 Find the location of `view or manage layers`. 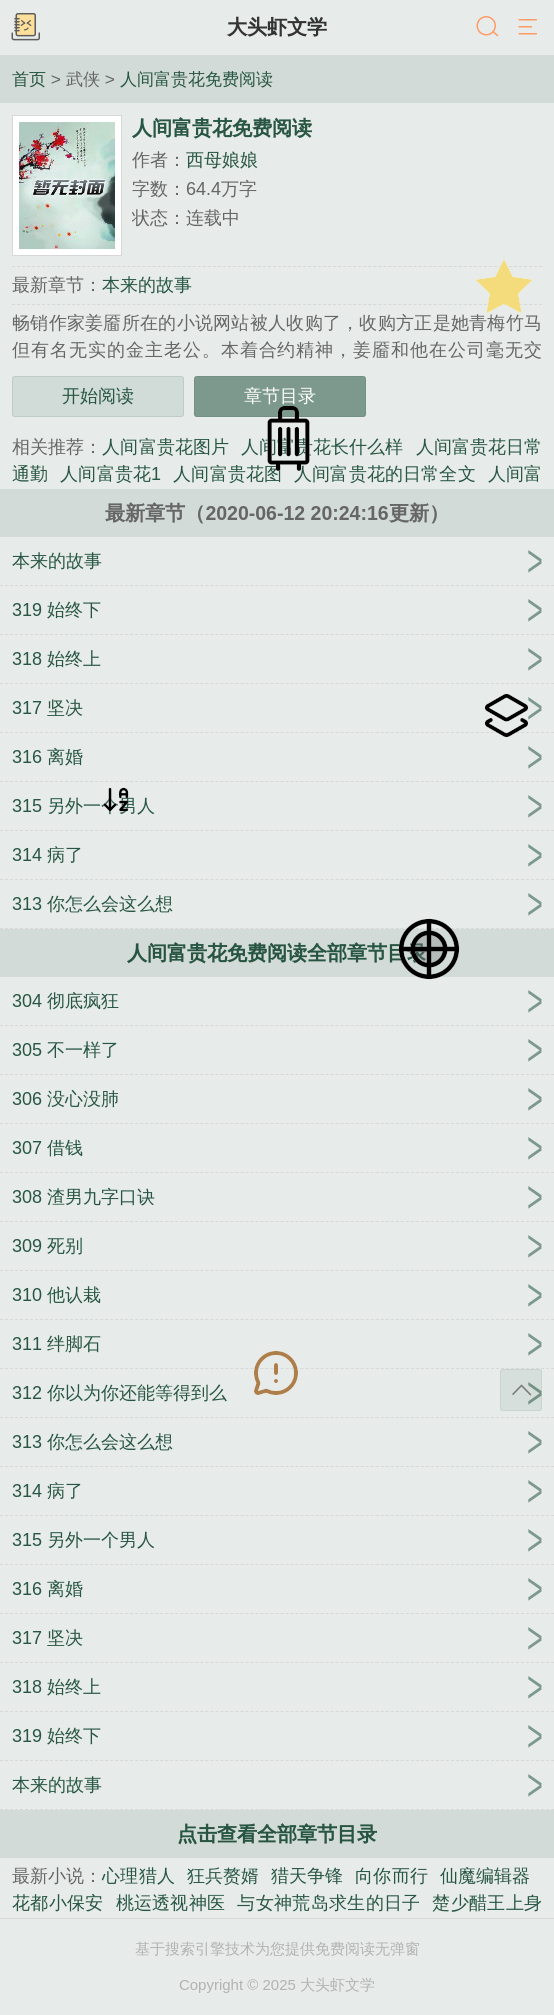

view or manage layers is located at coordinates (506, 715).